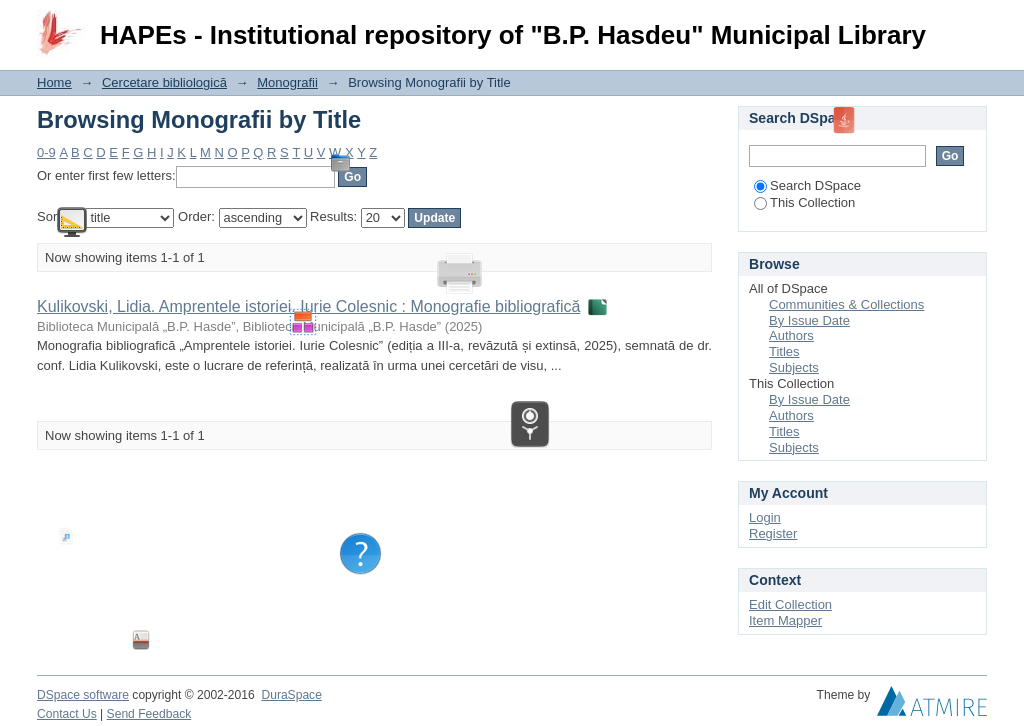  I want to click on a gettext translation file for software localization, so click(66, 536).